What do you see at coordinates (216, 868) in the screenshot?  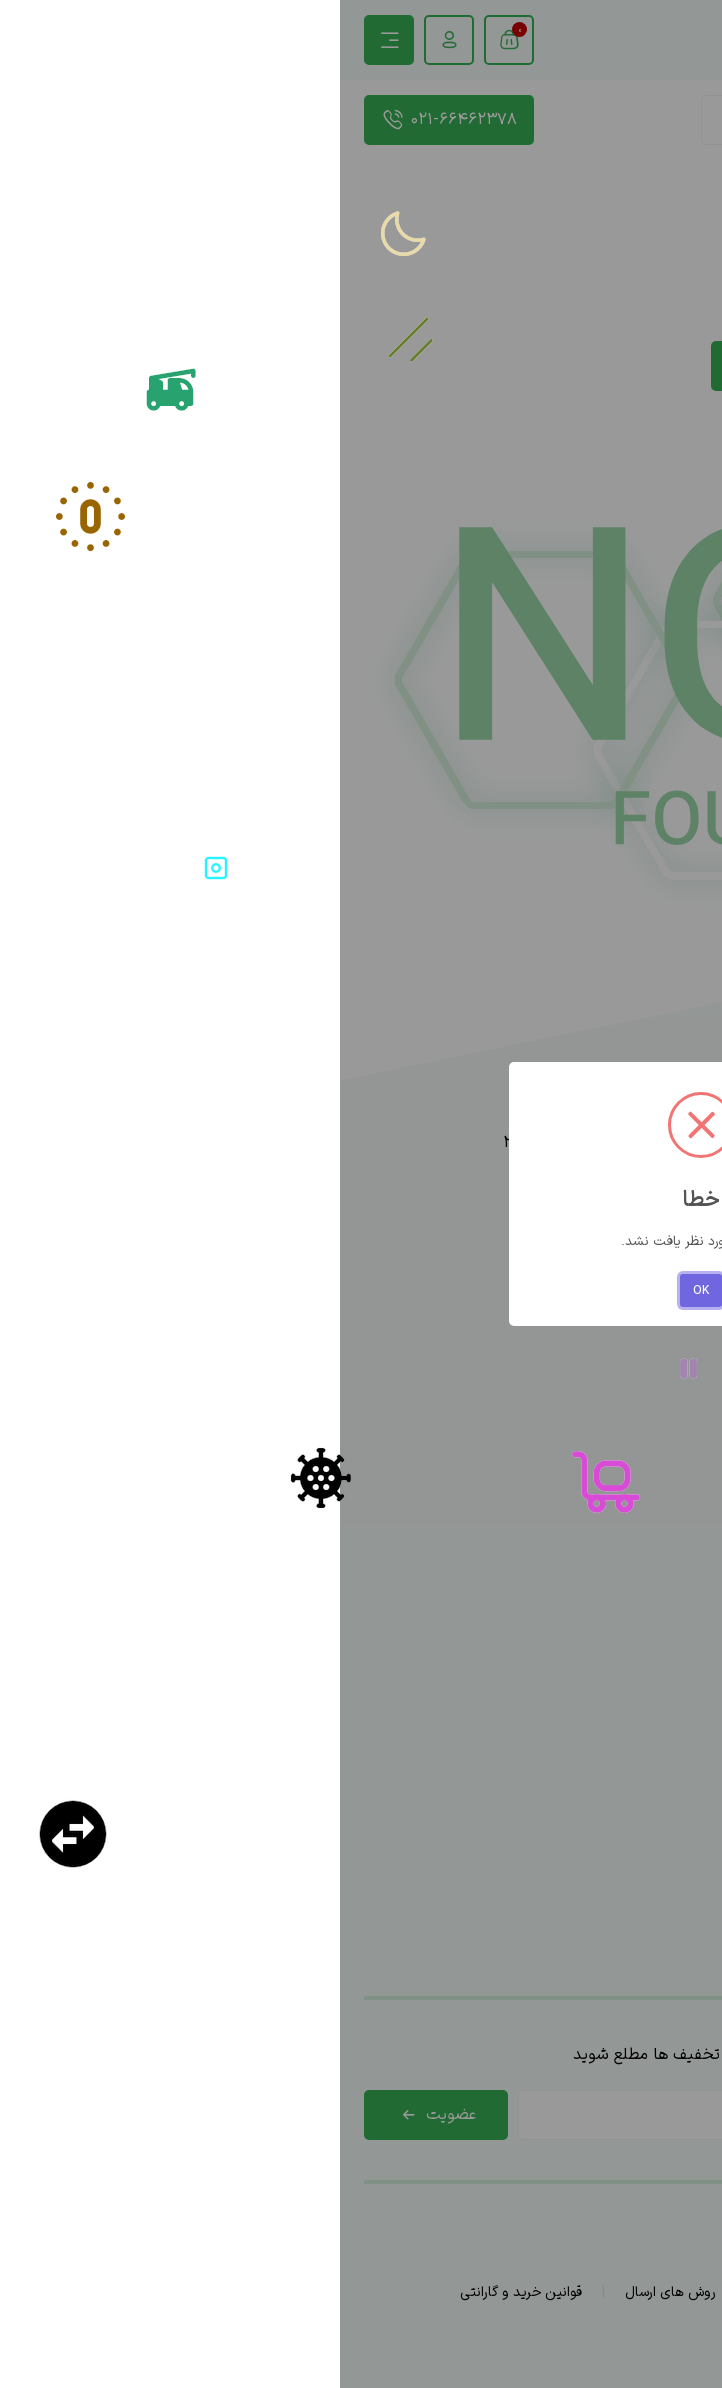 I see `apply a mask to selected layer or object` at bounding box center [216, 868].